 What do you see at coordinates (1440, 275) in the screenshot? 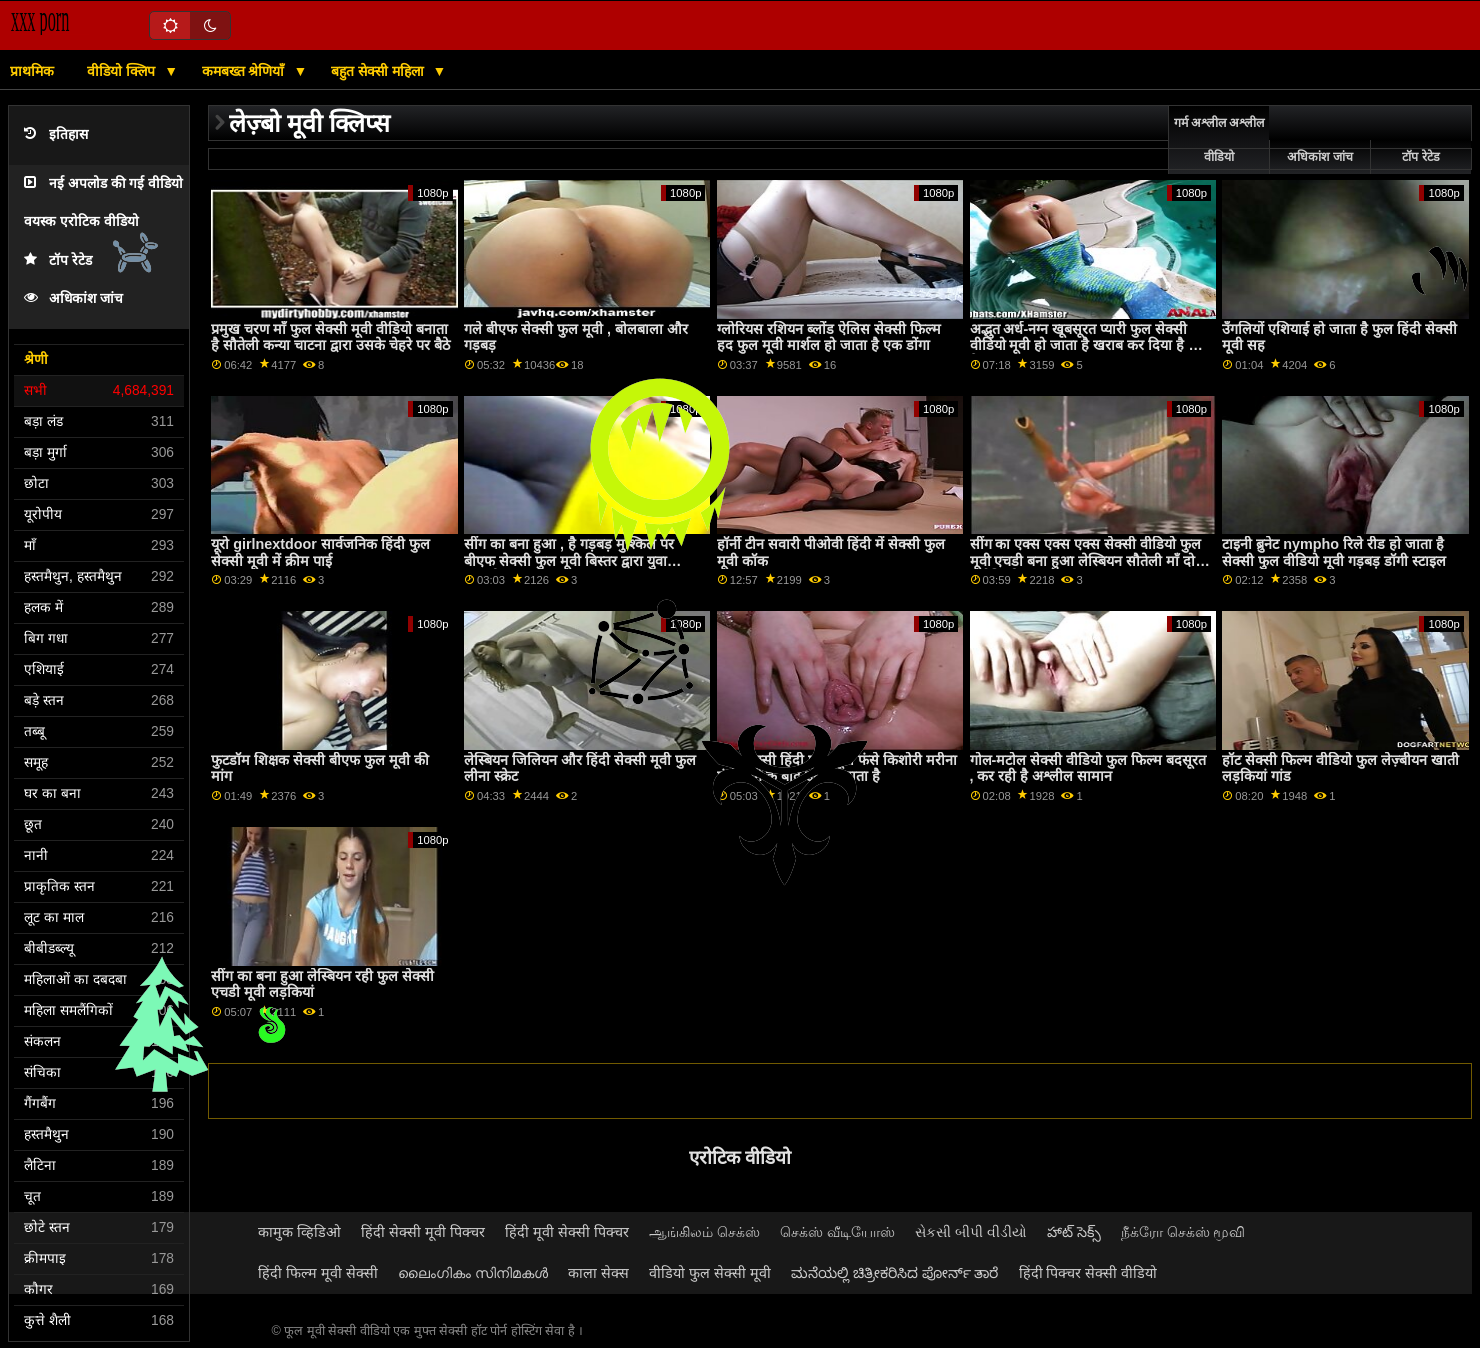
I see `activate grab or snatch ability` at bounding box center [1440, 275].